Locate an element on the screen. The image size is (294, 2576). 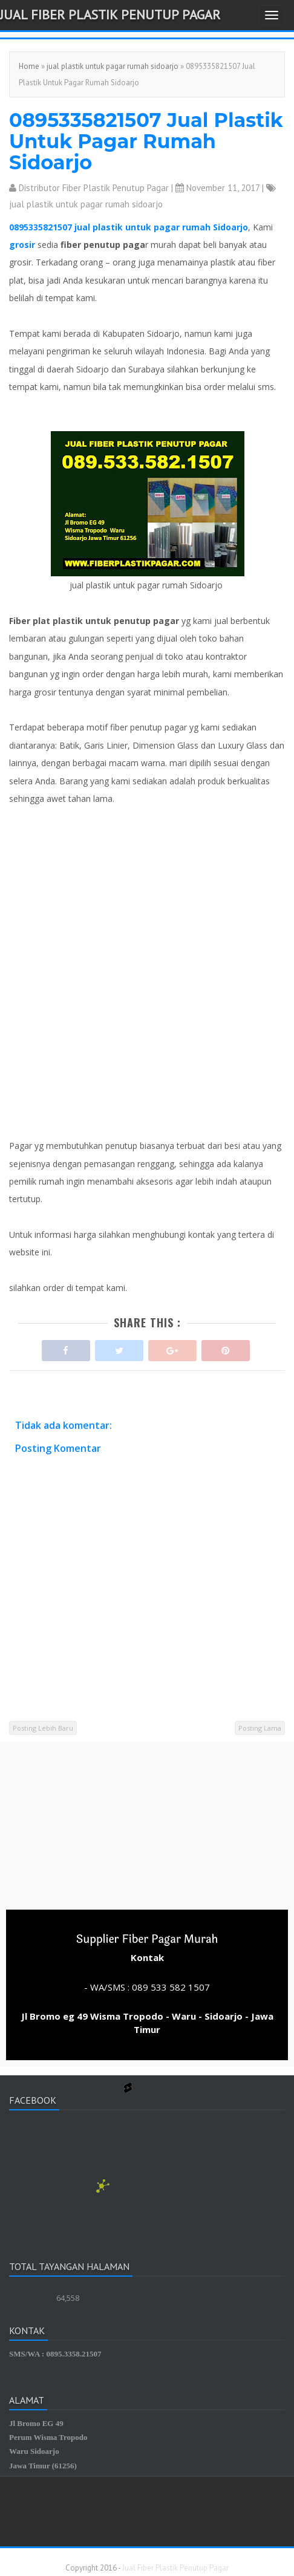
open icinga monitoring dashboard is located at coordinates (103, 2186).